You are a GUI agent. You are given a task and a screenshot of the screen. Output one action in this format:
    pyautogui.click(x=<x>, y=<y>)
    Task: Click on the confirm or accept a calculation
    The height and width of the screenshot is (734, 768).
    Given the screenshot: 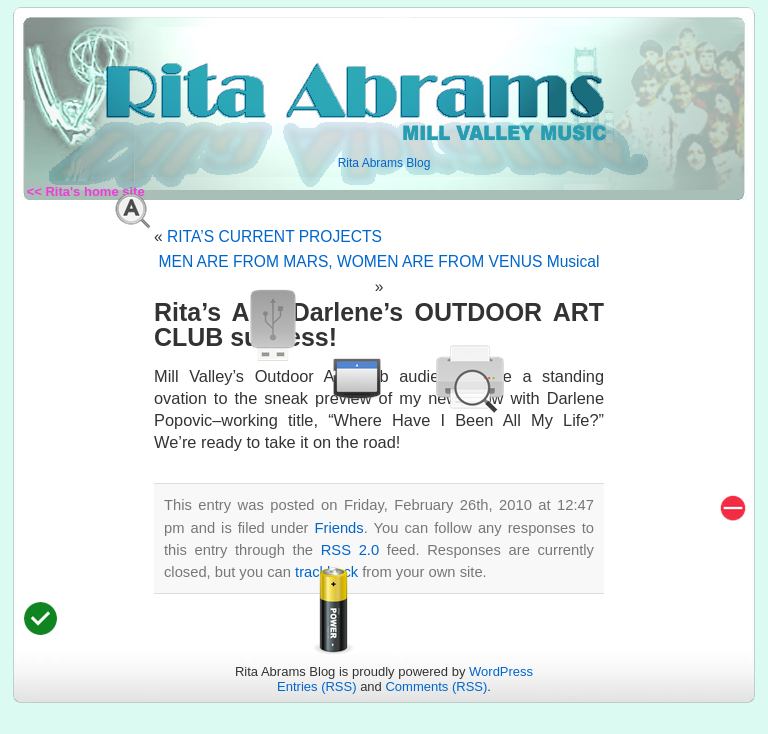 What is the action you would take?
    pyautogui.click(x=40, y=618)
    